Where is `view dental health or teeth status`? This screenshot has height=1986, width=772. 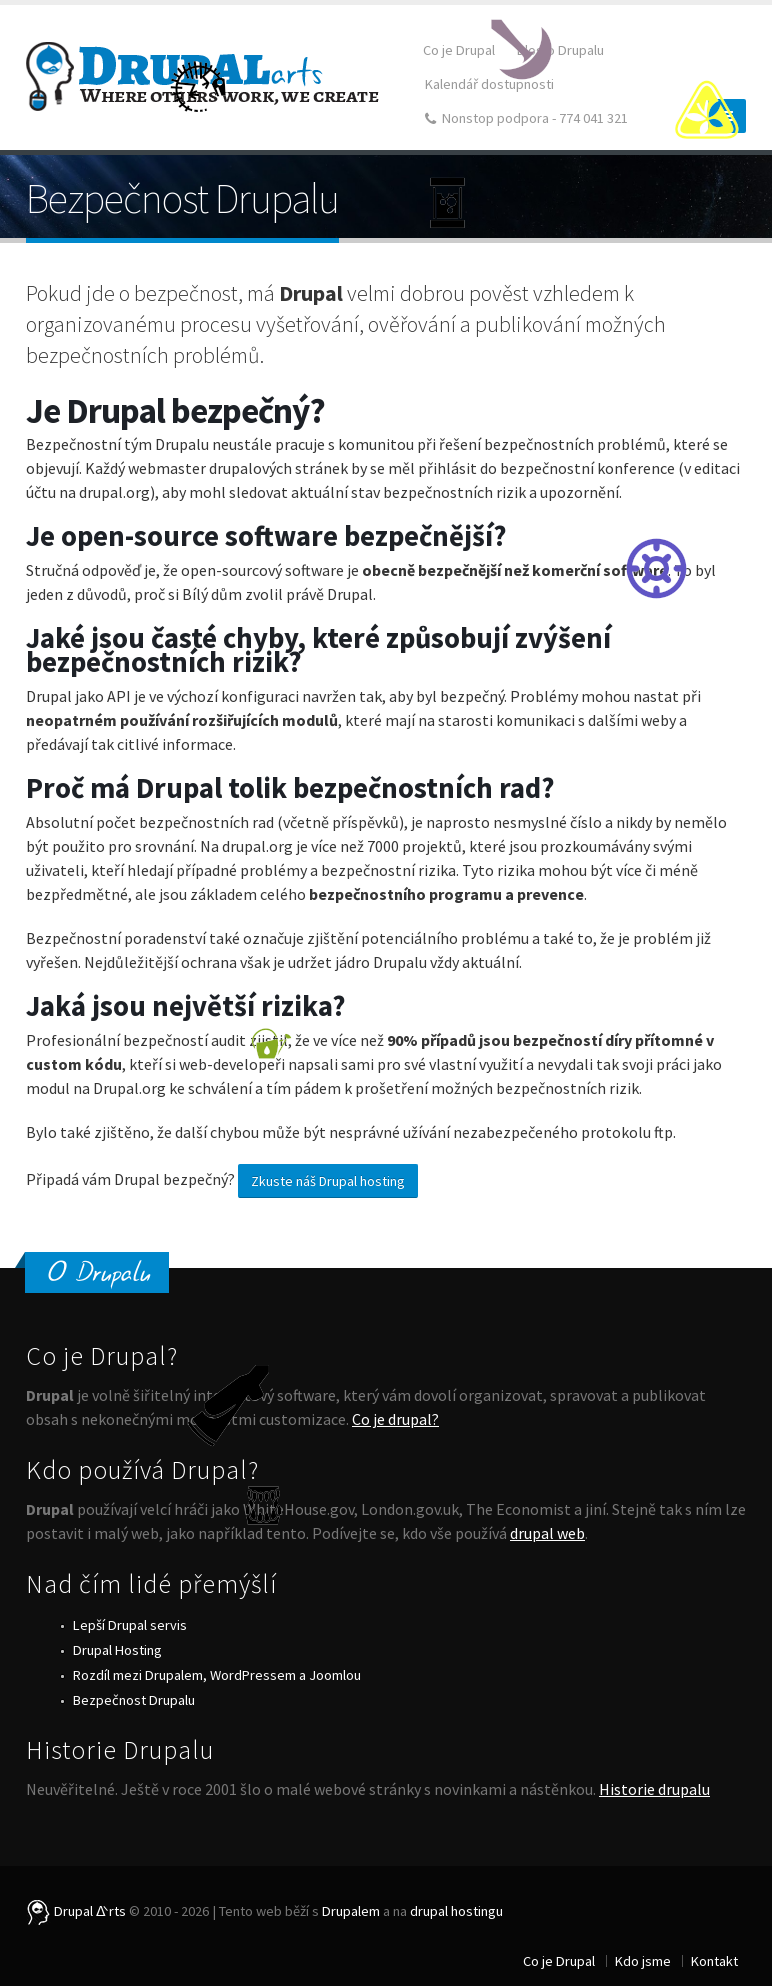
view dental health or teeth status is located at coordinates (263, 1505).